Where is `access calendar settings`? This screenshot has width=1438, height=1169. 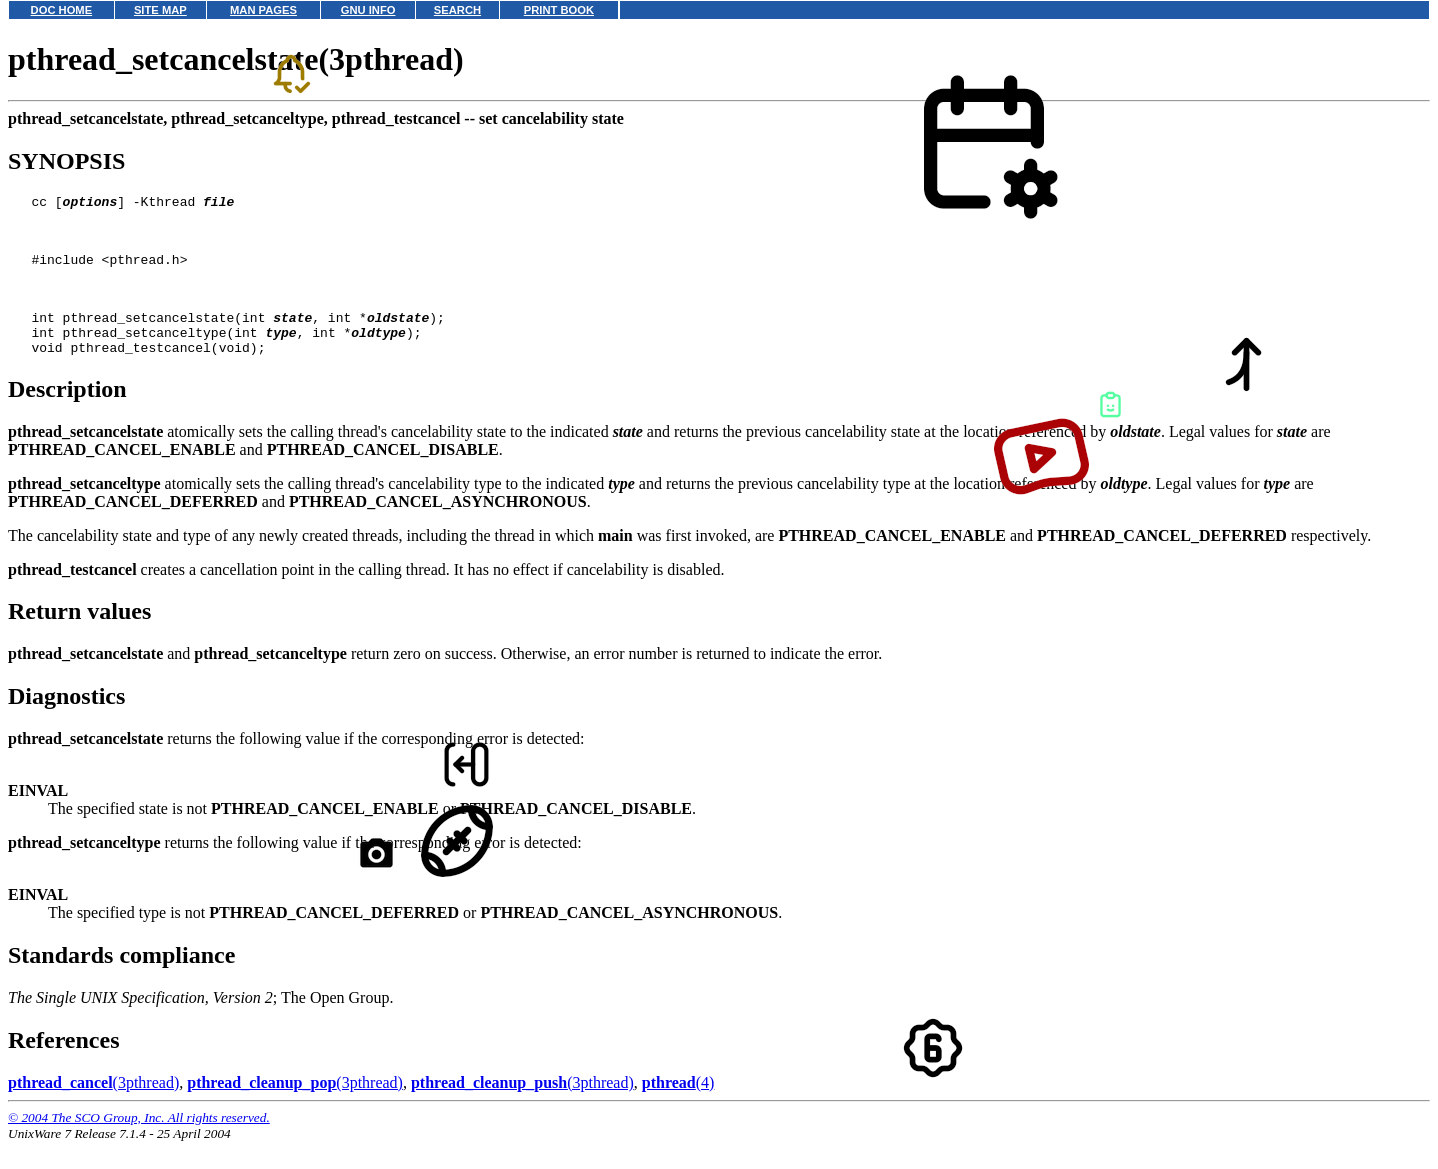
access calendar settings is located at coordinates (984, 142).